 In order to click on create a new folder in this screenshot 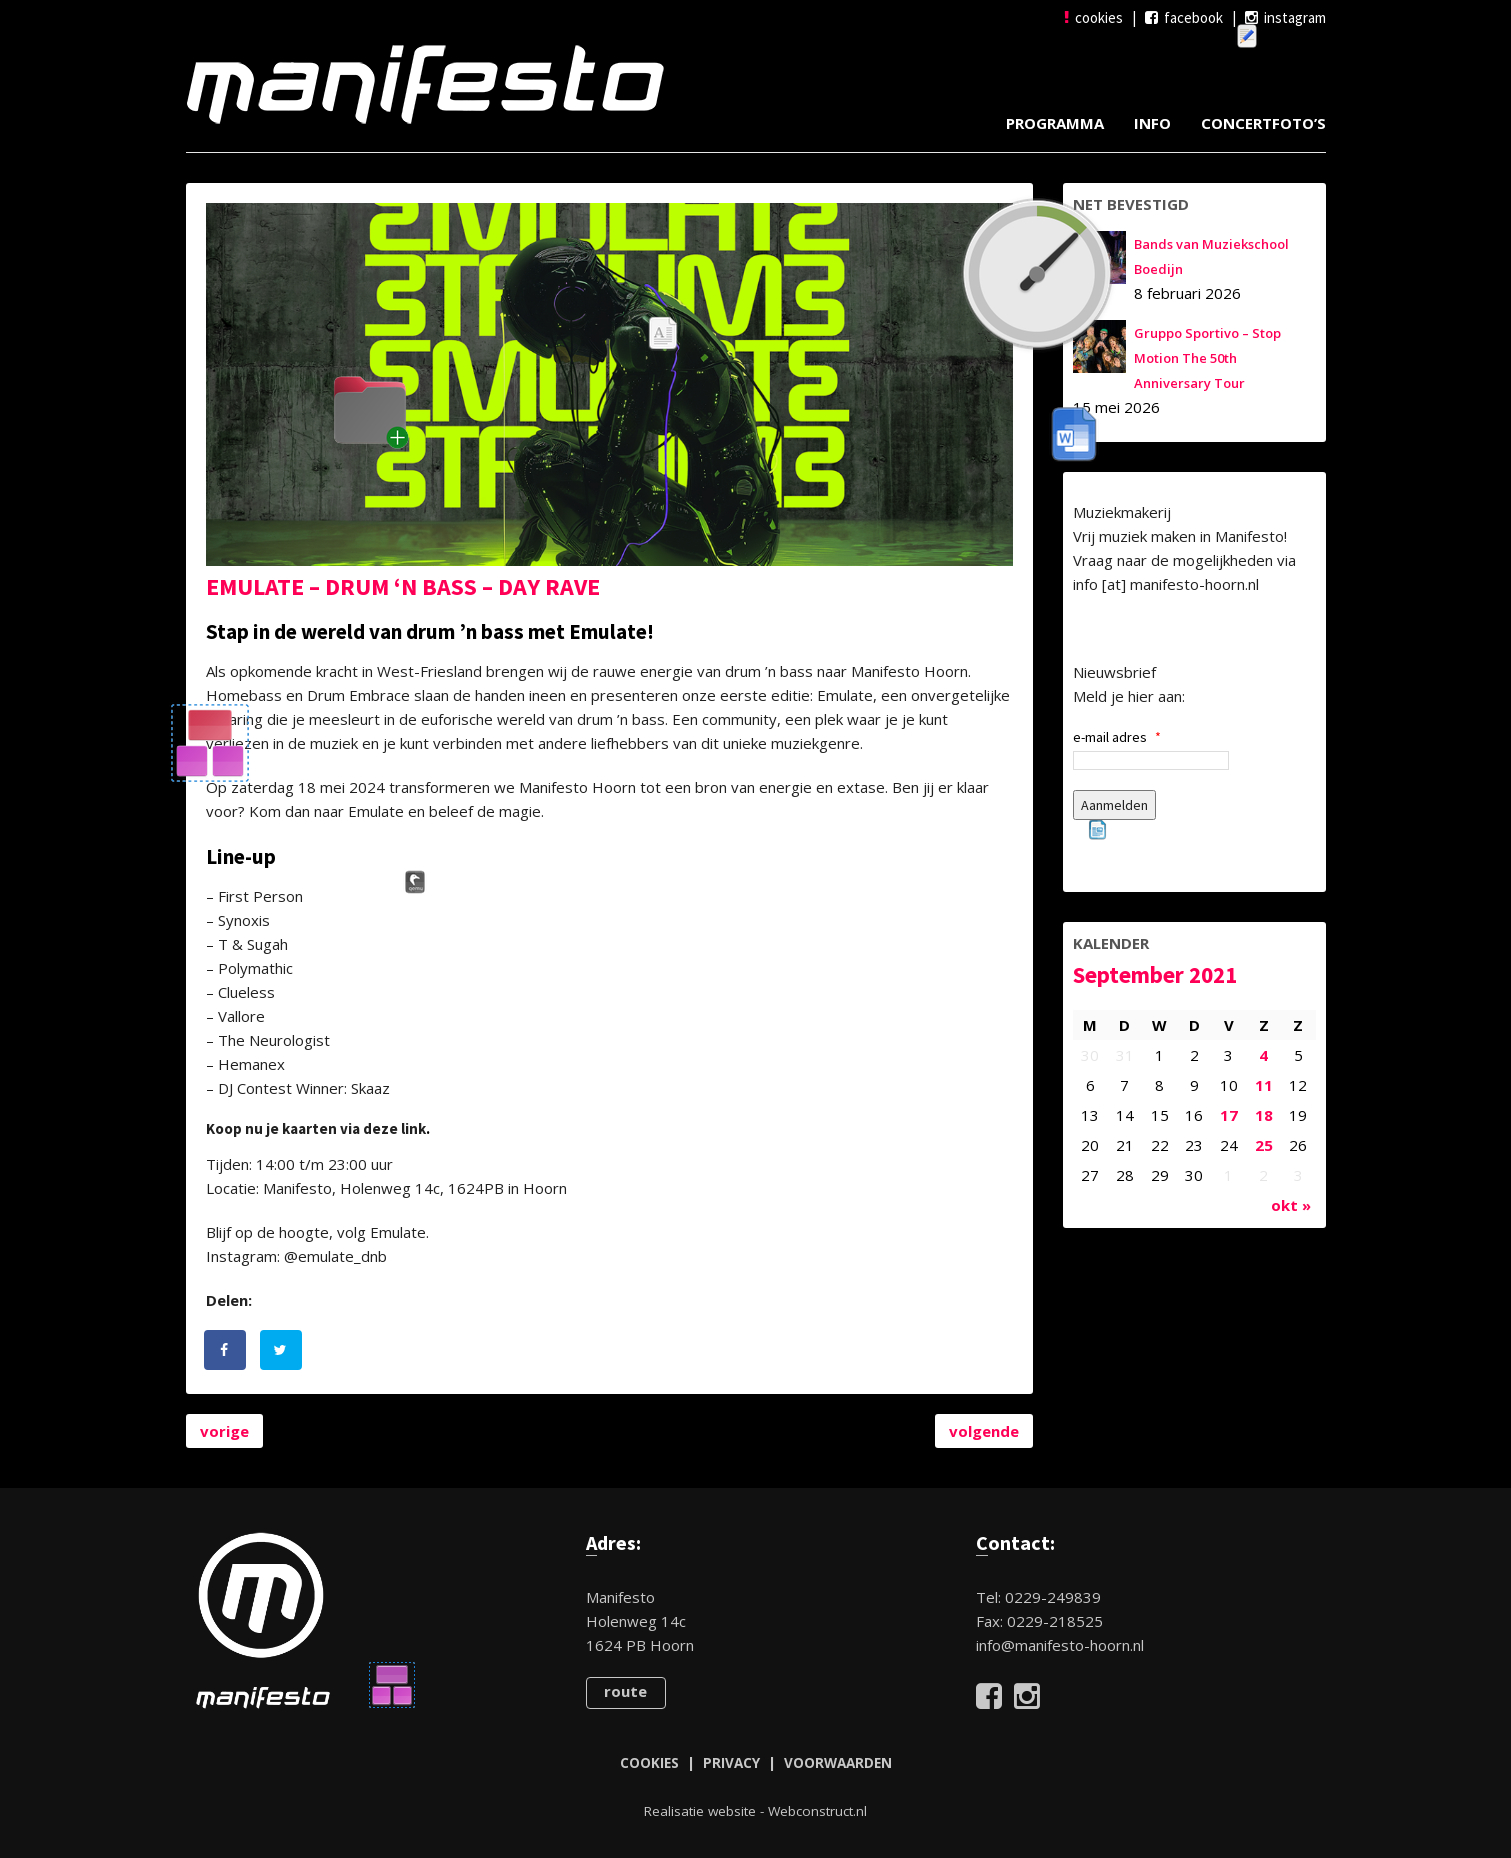, I will do `click(370, 410)`.